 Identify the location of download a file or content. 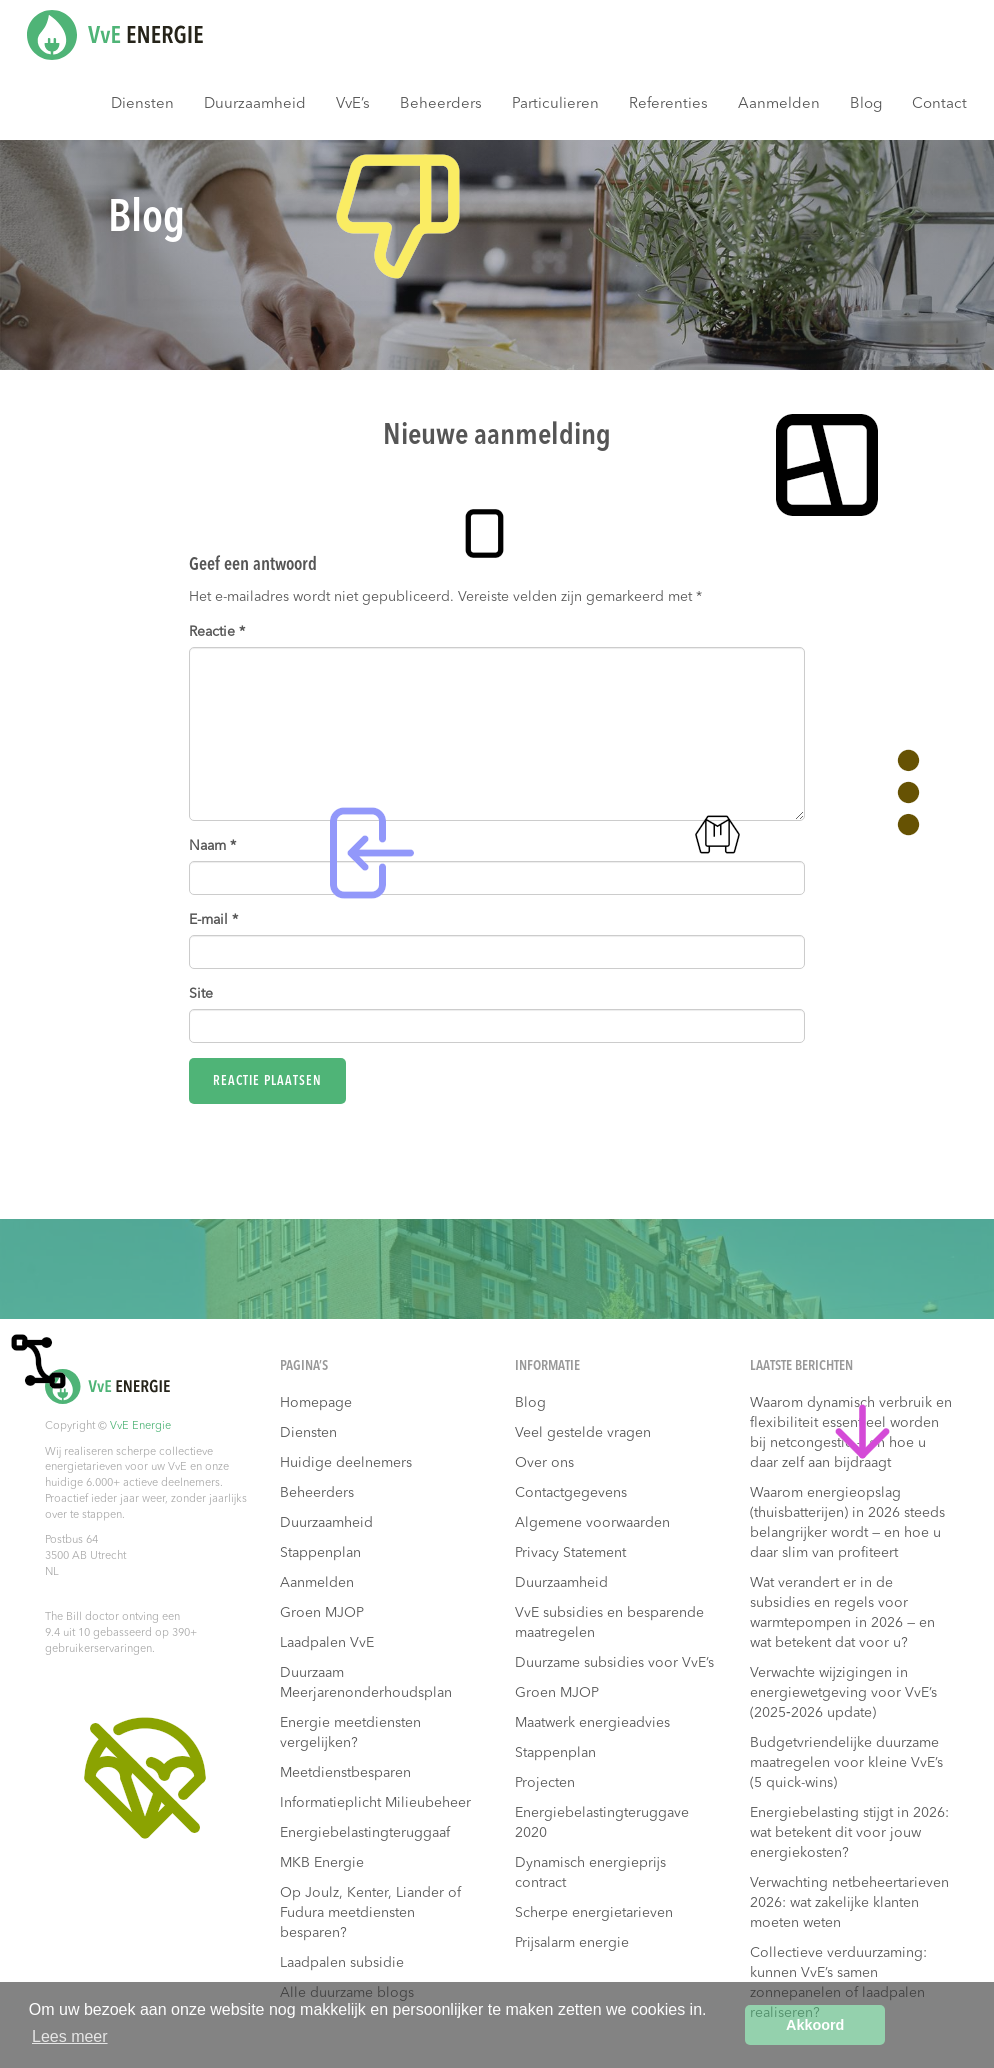
(862, 1431).